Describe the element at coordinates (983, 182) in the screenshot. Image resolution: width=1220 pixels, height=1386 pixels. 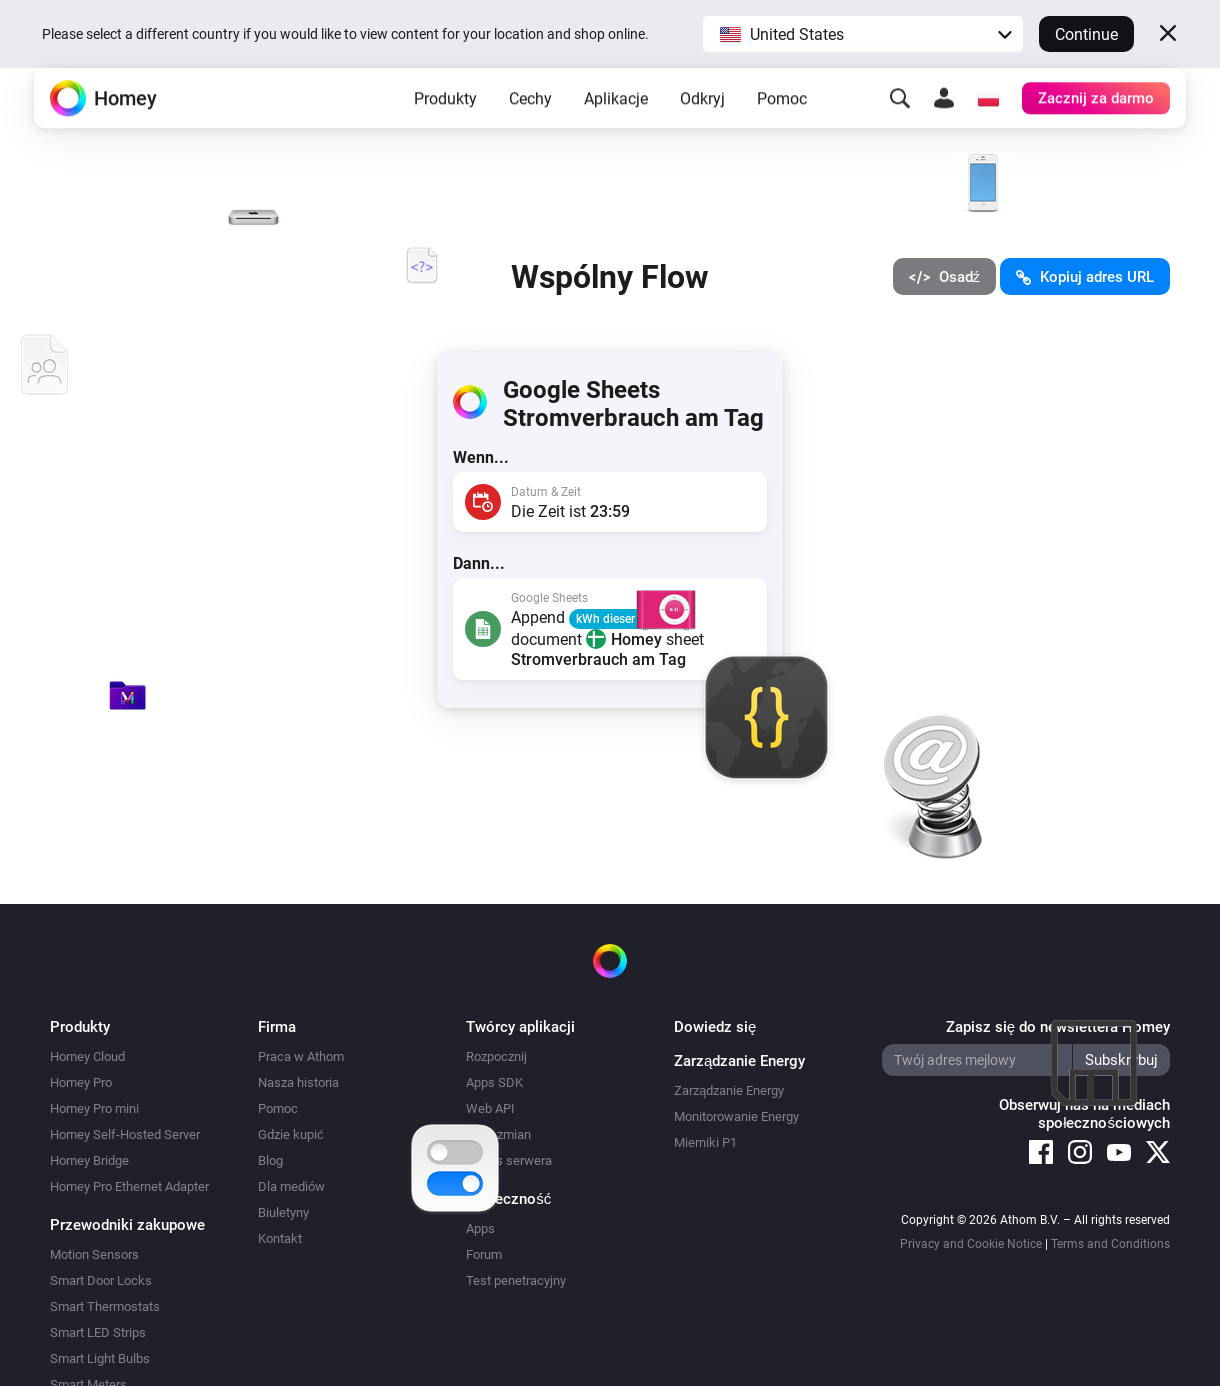
I see `view connected iPhone device` at that location.